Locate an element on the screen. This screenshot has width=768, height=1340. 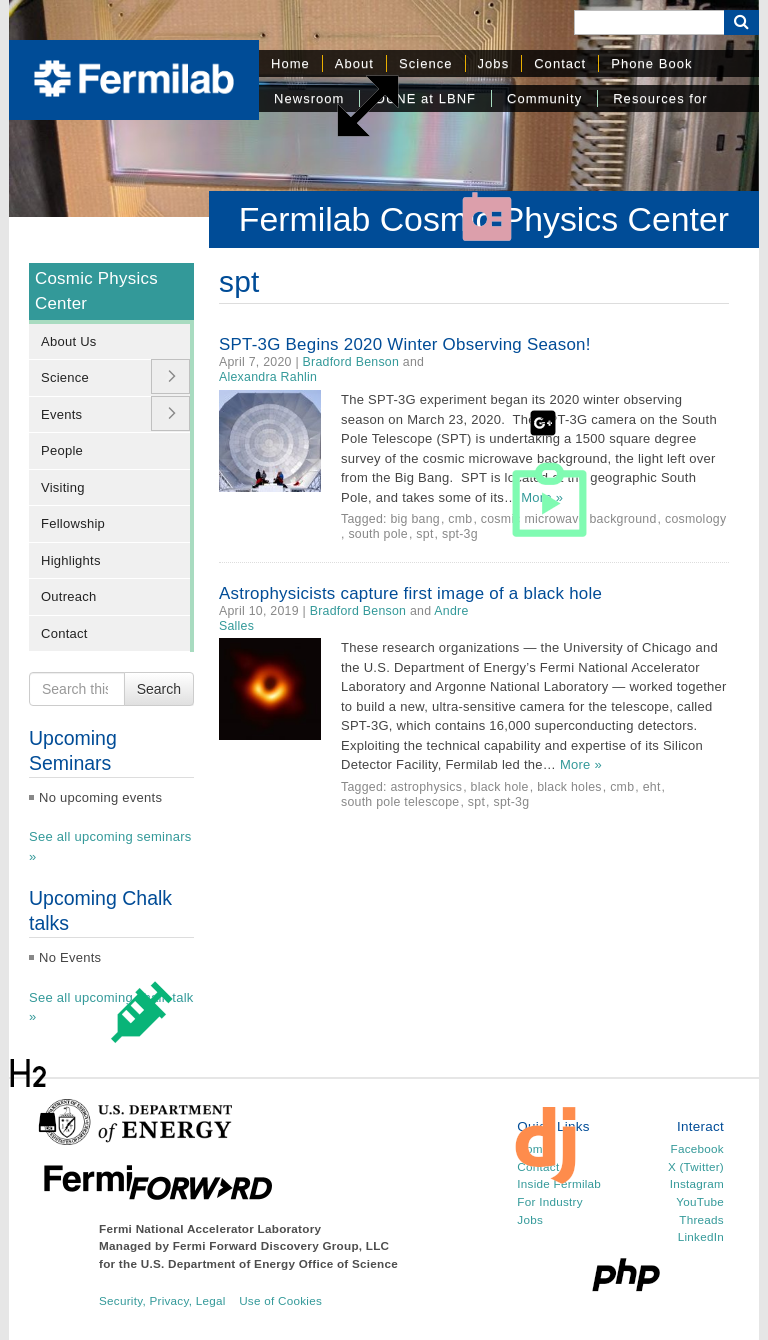
Django web framework logo is located at coordinates (545, 1145).